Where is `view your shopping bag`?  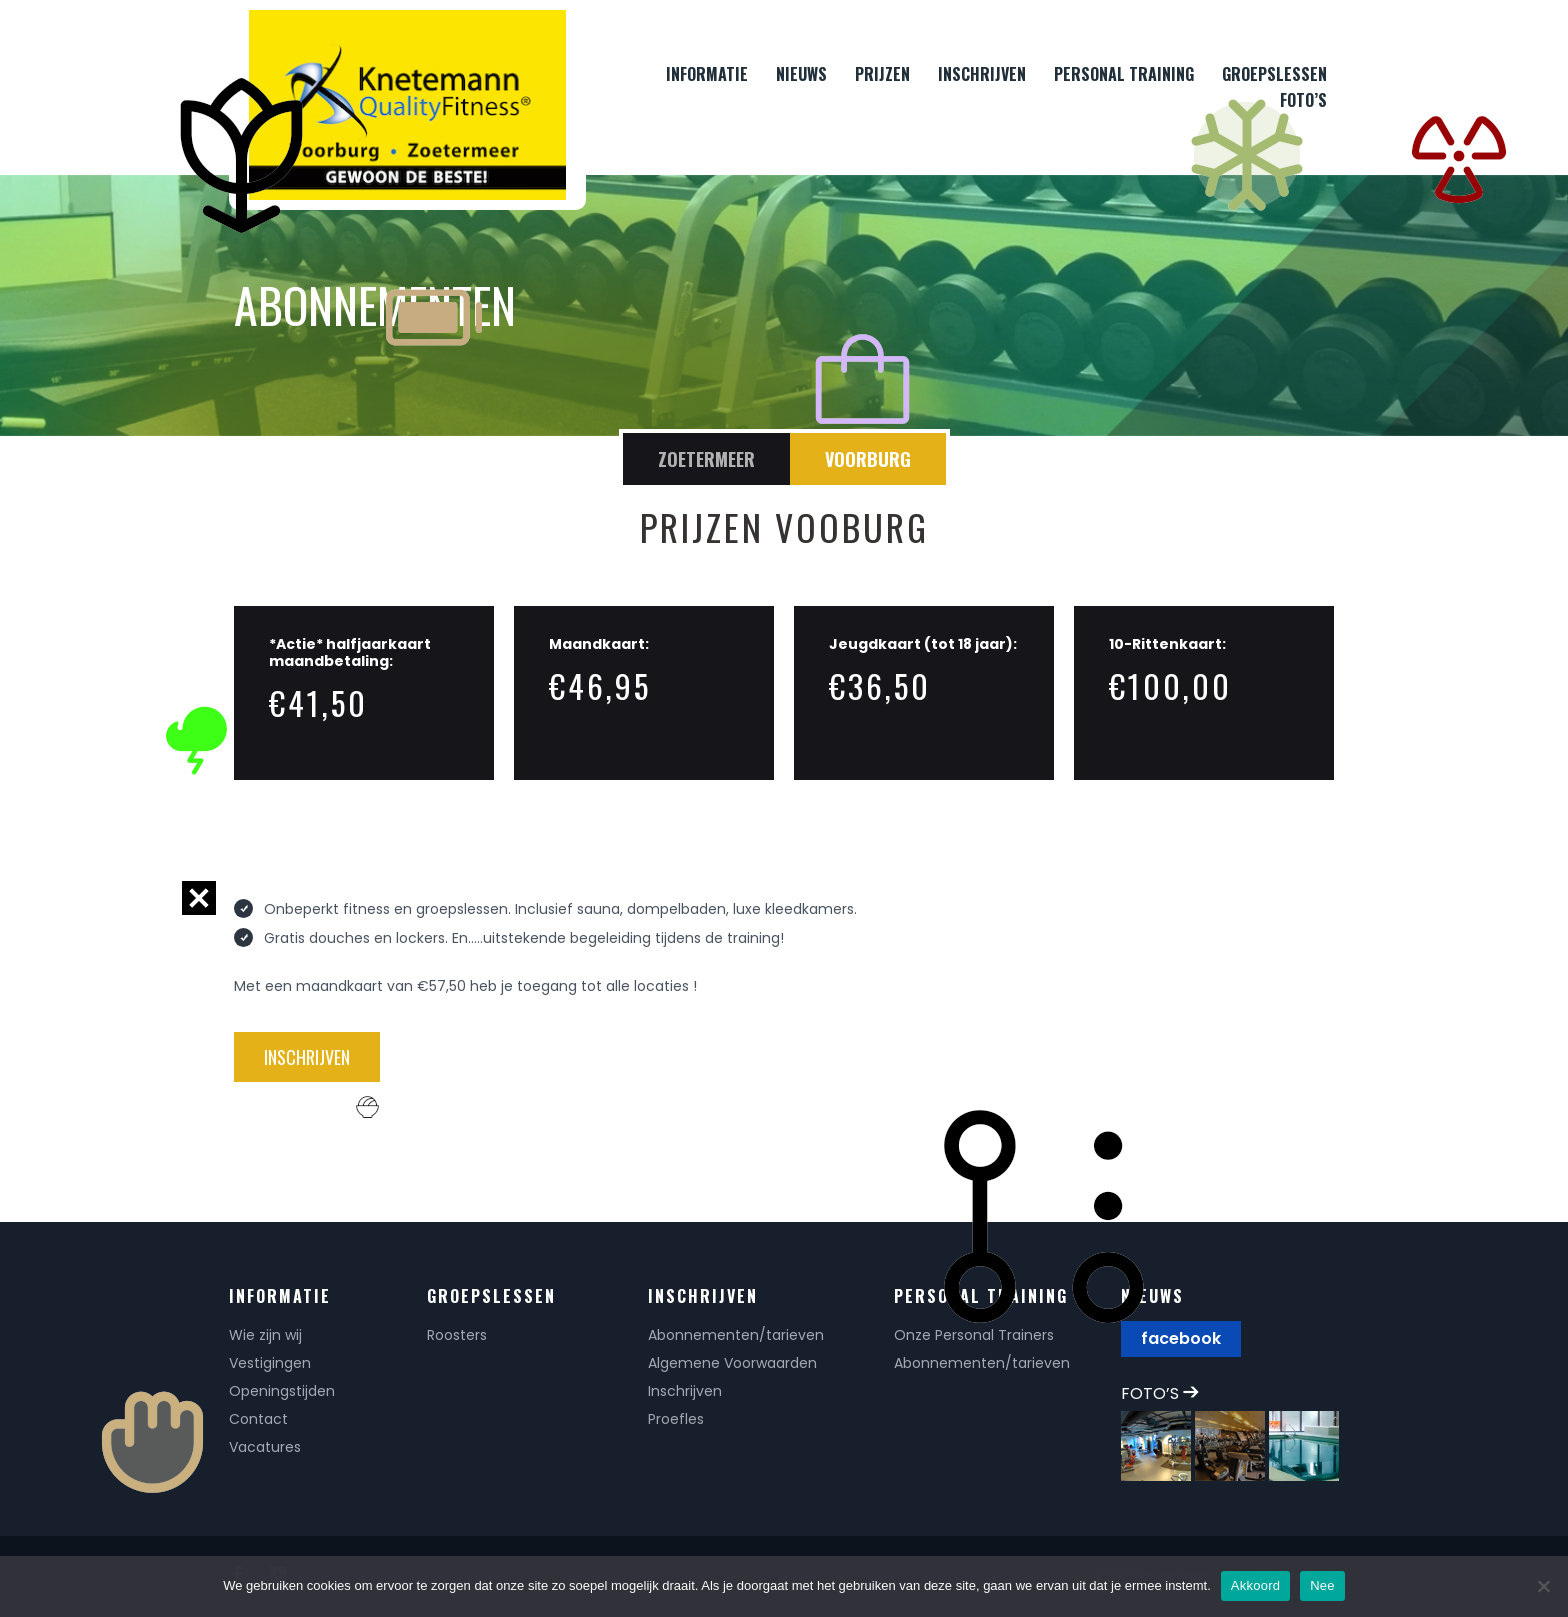 view your shopping bag is located at coordinates (862, 384).